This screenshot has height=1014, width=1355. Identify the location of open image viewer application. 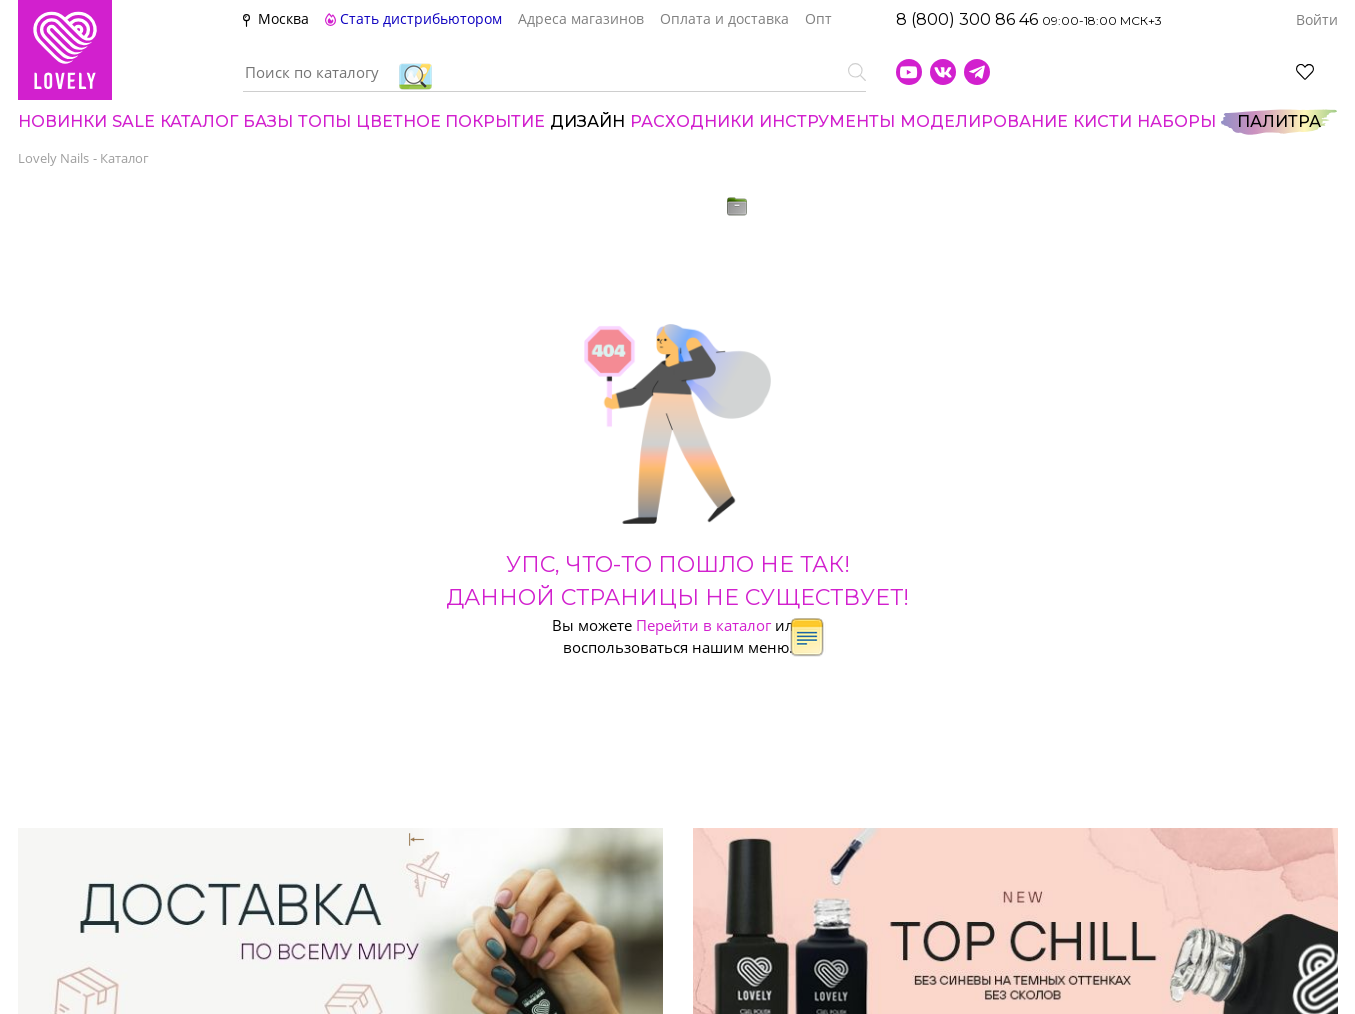
(415, 76).